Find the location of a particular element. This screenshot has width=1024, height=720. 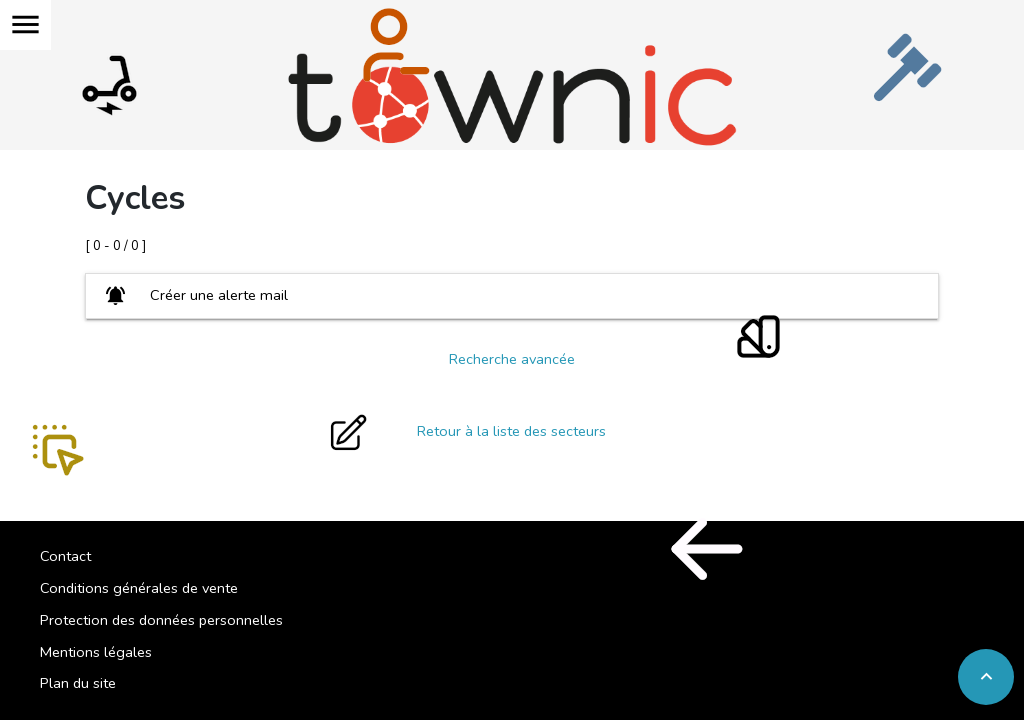

find nearby electric scooter rentals is located at coordinates (109, 85).